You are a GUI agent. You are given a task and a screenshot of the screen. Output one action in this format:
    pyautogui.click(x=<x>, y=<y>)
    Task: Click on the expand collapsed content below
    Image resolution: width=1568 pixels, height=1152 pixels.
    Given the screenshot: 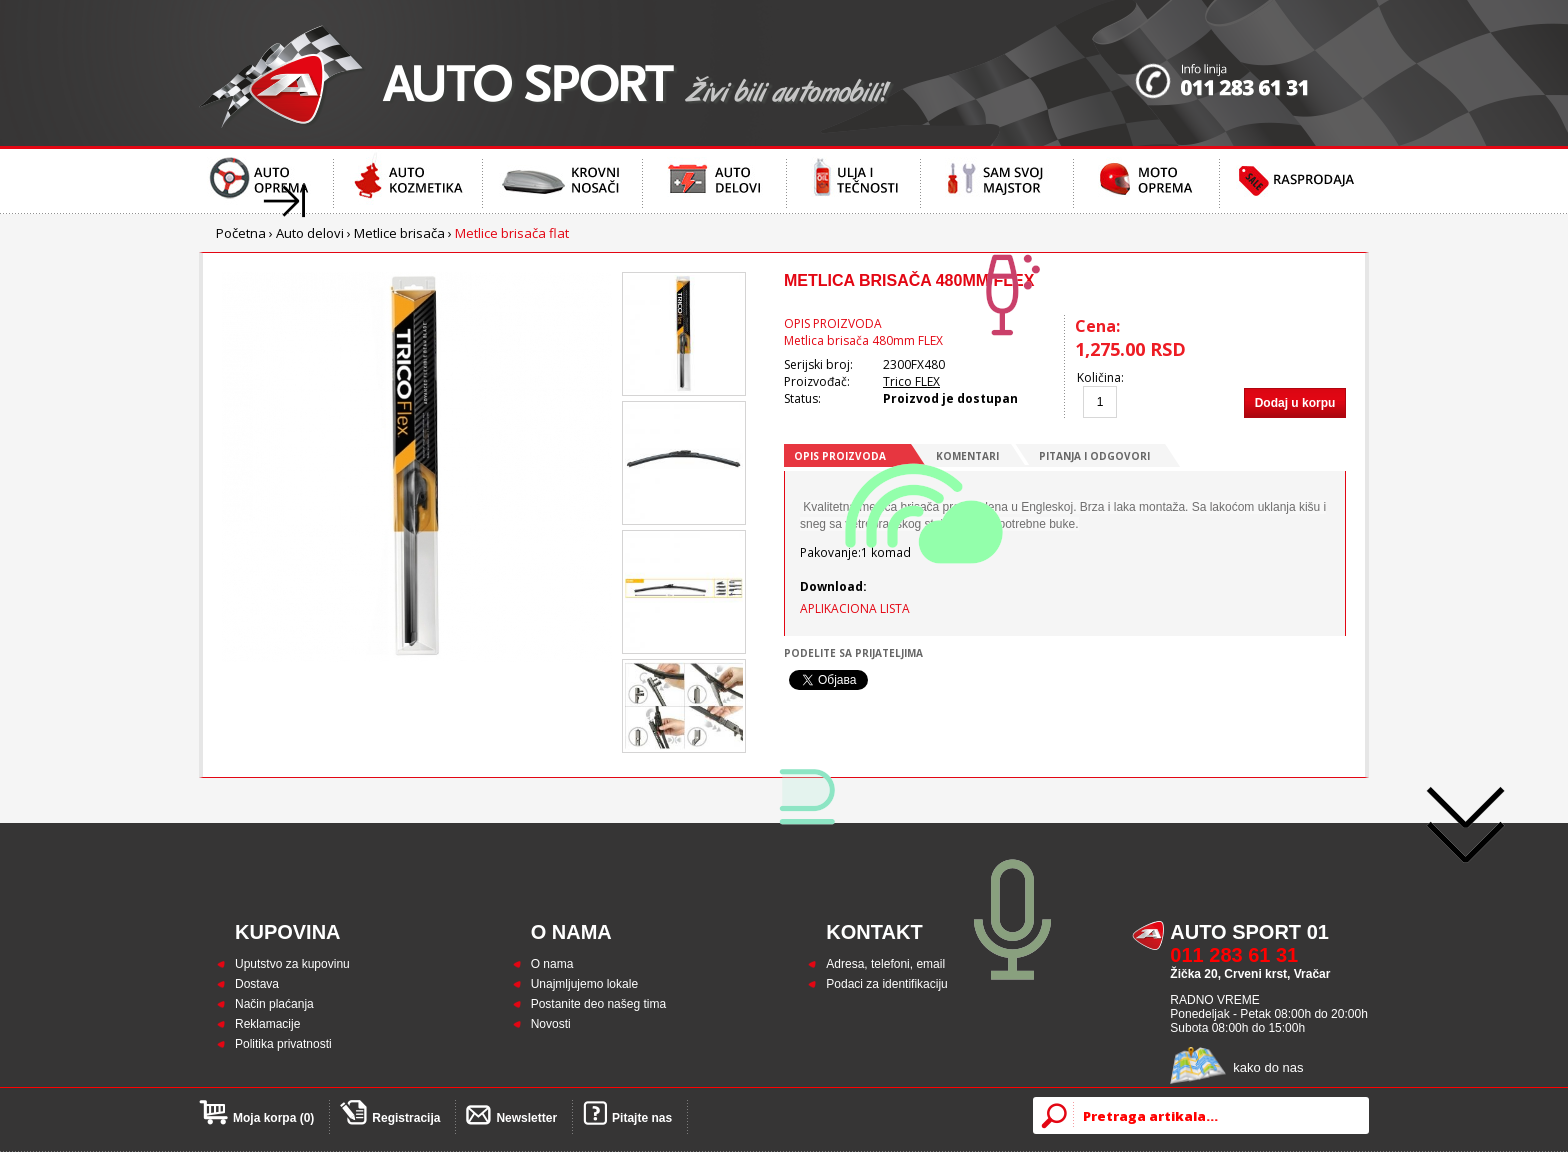 What is the action you would take?
    pyautogui.click(x=1468, y=827)
    